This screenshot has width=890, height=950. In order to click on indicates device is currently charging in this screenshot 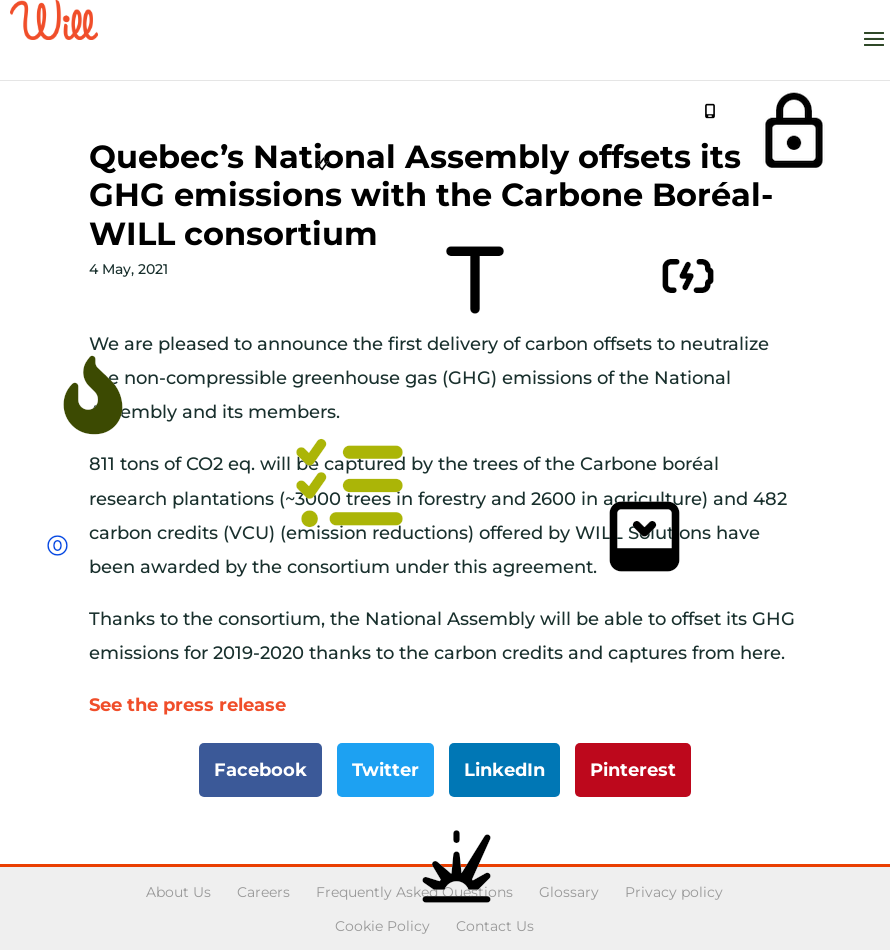, I will do `click(688, 276)`.